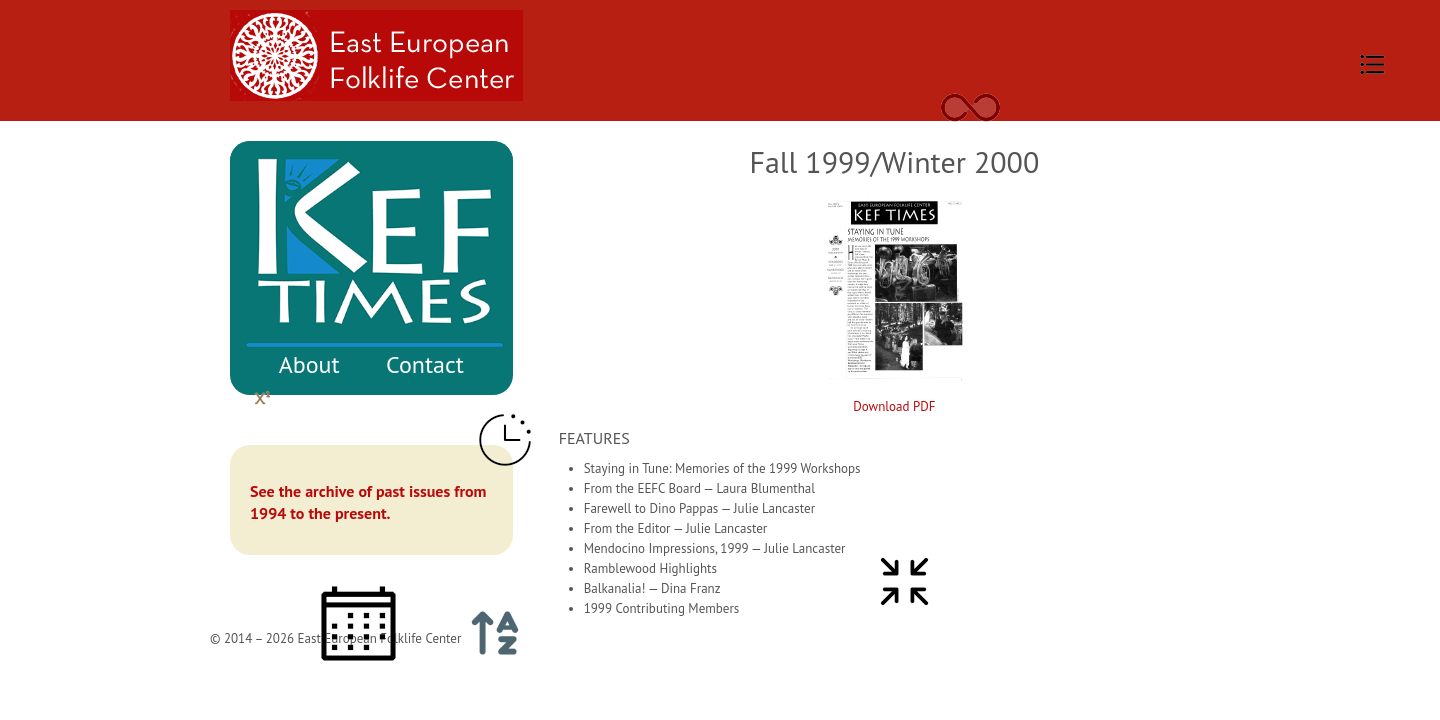 The width and height of the screenshot is (1440, 720). I want to click on apply superscript formatting to selected text, so click(261, 398).